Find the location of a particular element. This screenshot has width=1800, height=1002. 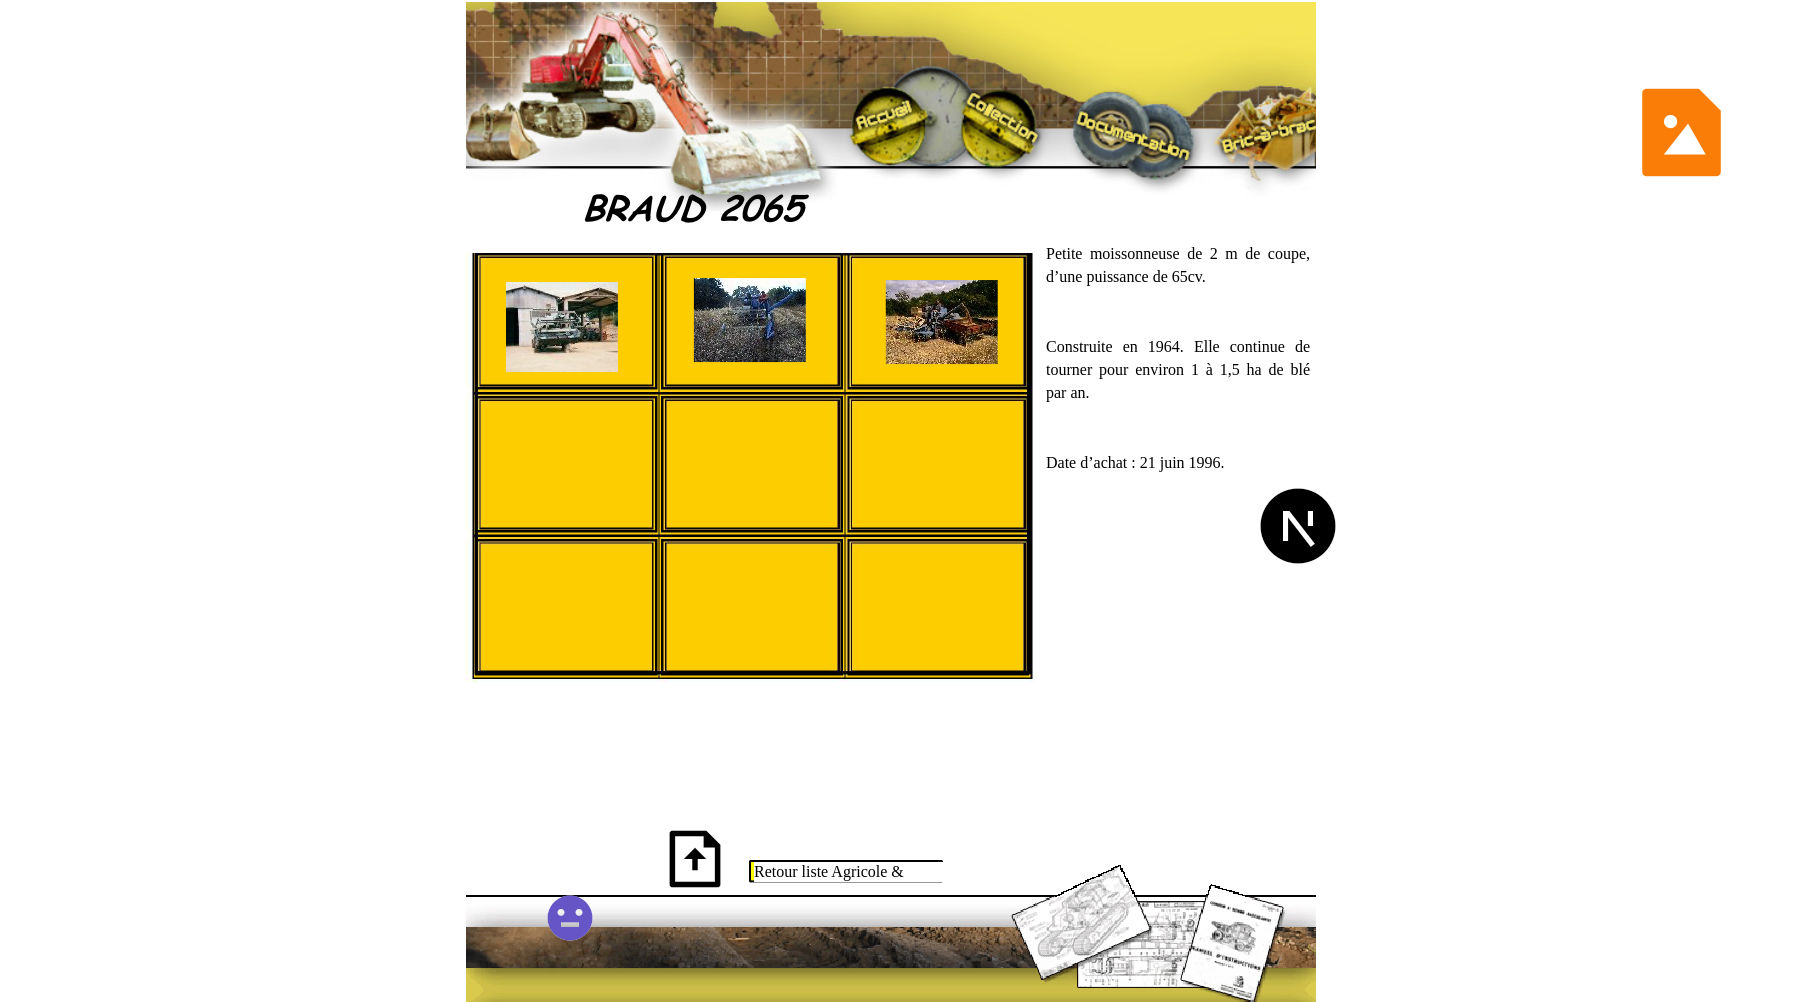

Next.js framework logo is located at coordinates (1298, 526).